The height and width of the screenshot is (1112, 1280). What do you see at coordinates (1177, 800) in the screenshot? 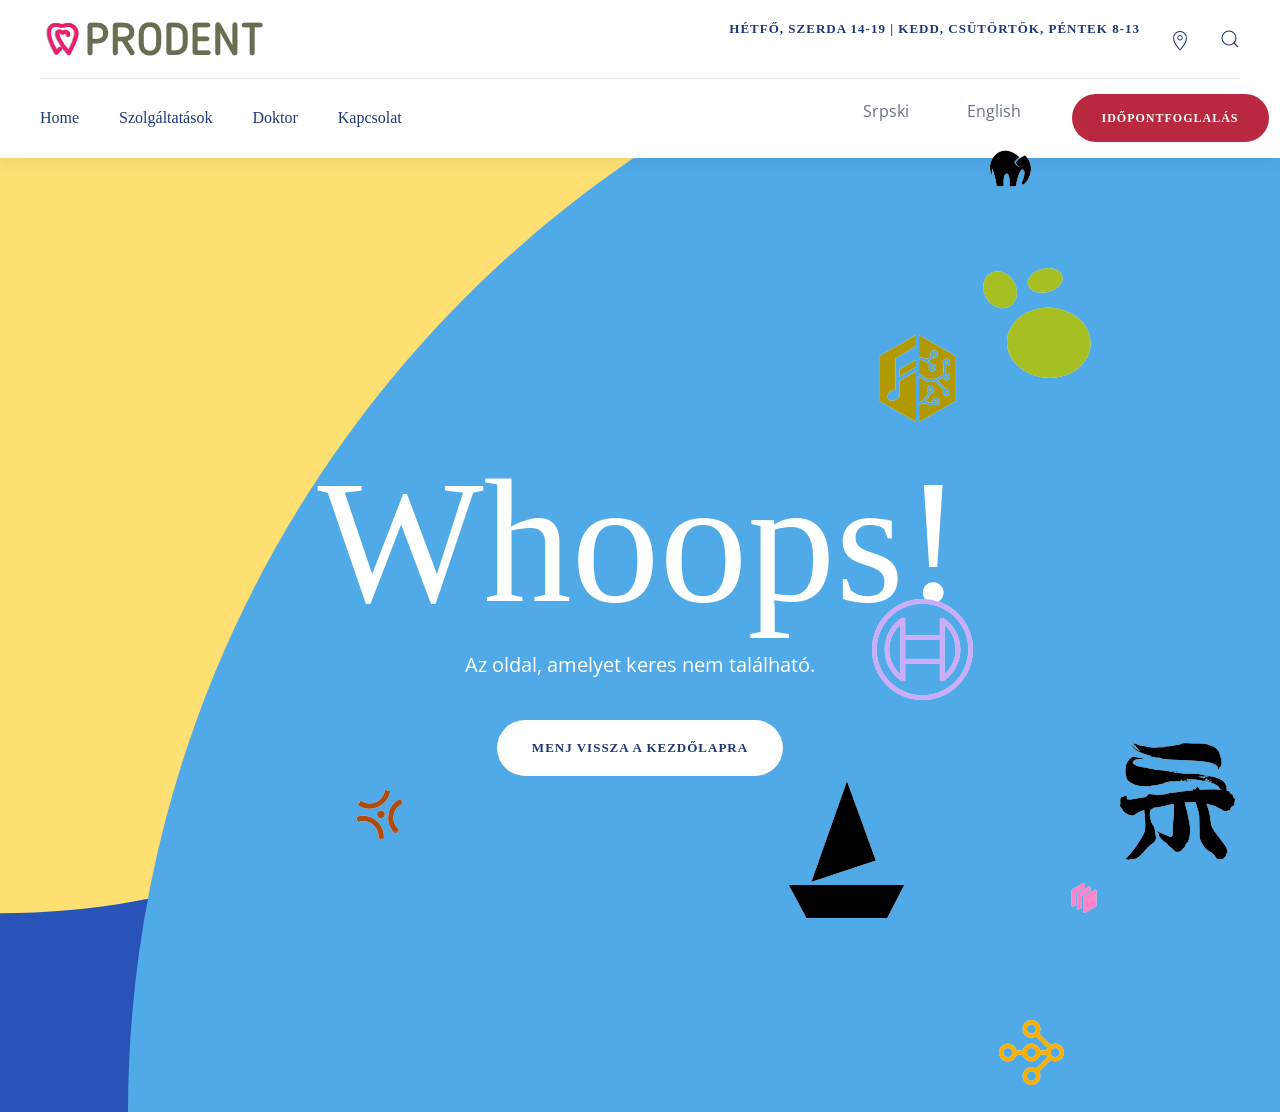
I see `open shikimori anime tracking app` at bounding box center [1177, 800].